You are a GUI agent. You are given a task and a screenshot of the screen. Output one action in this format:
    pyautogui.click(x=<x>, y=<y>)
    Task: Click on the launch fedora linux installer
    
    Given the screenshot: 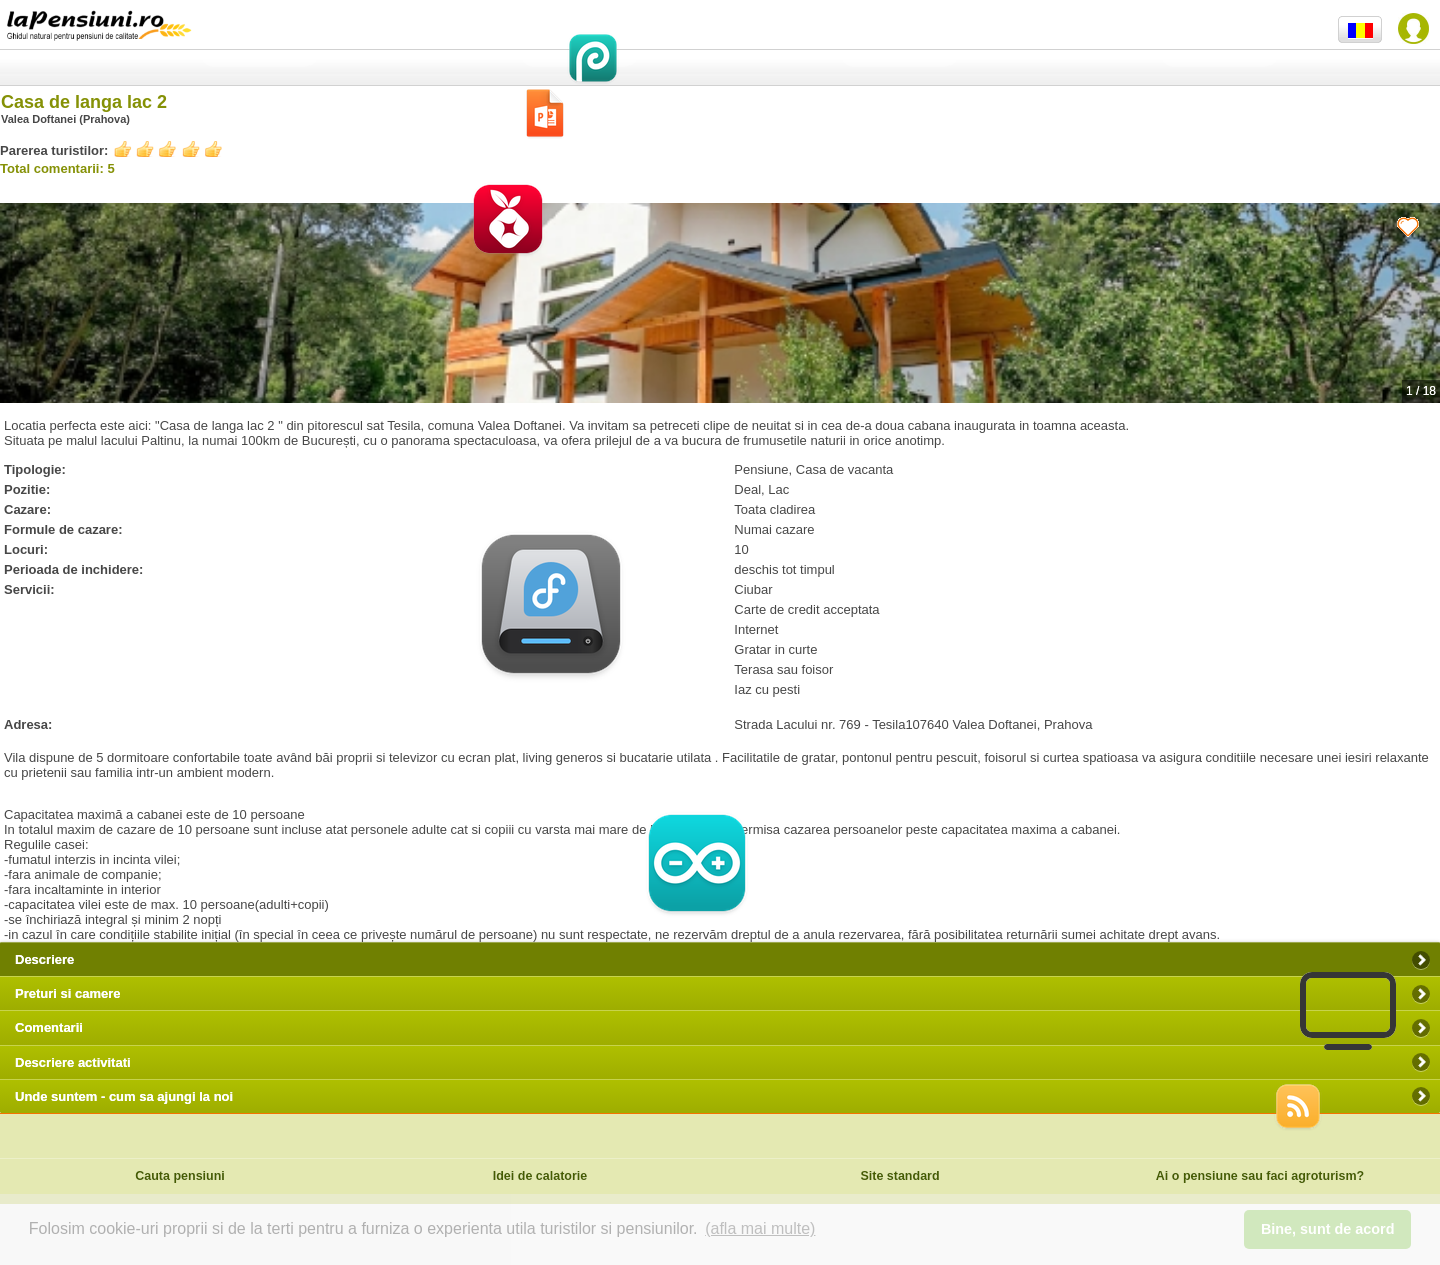 What is the action you would take?
    pyautogui.click(x=551, y=604)
    